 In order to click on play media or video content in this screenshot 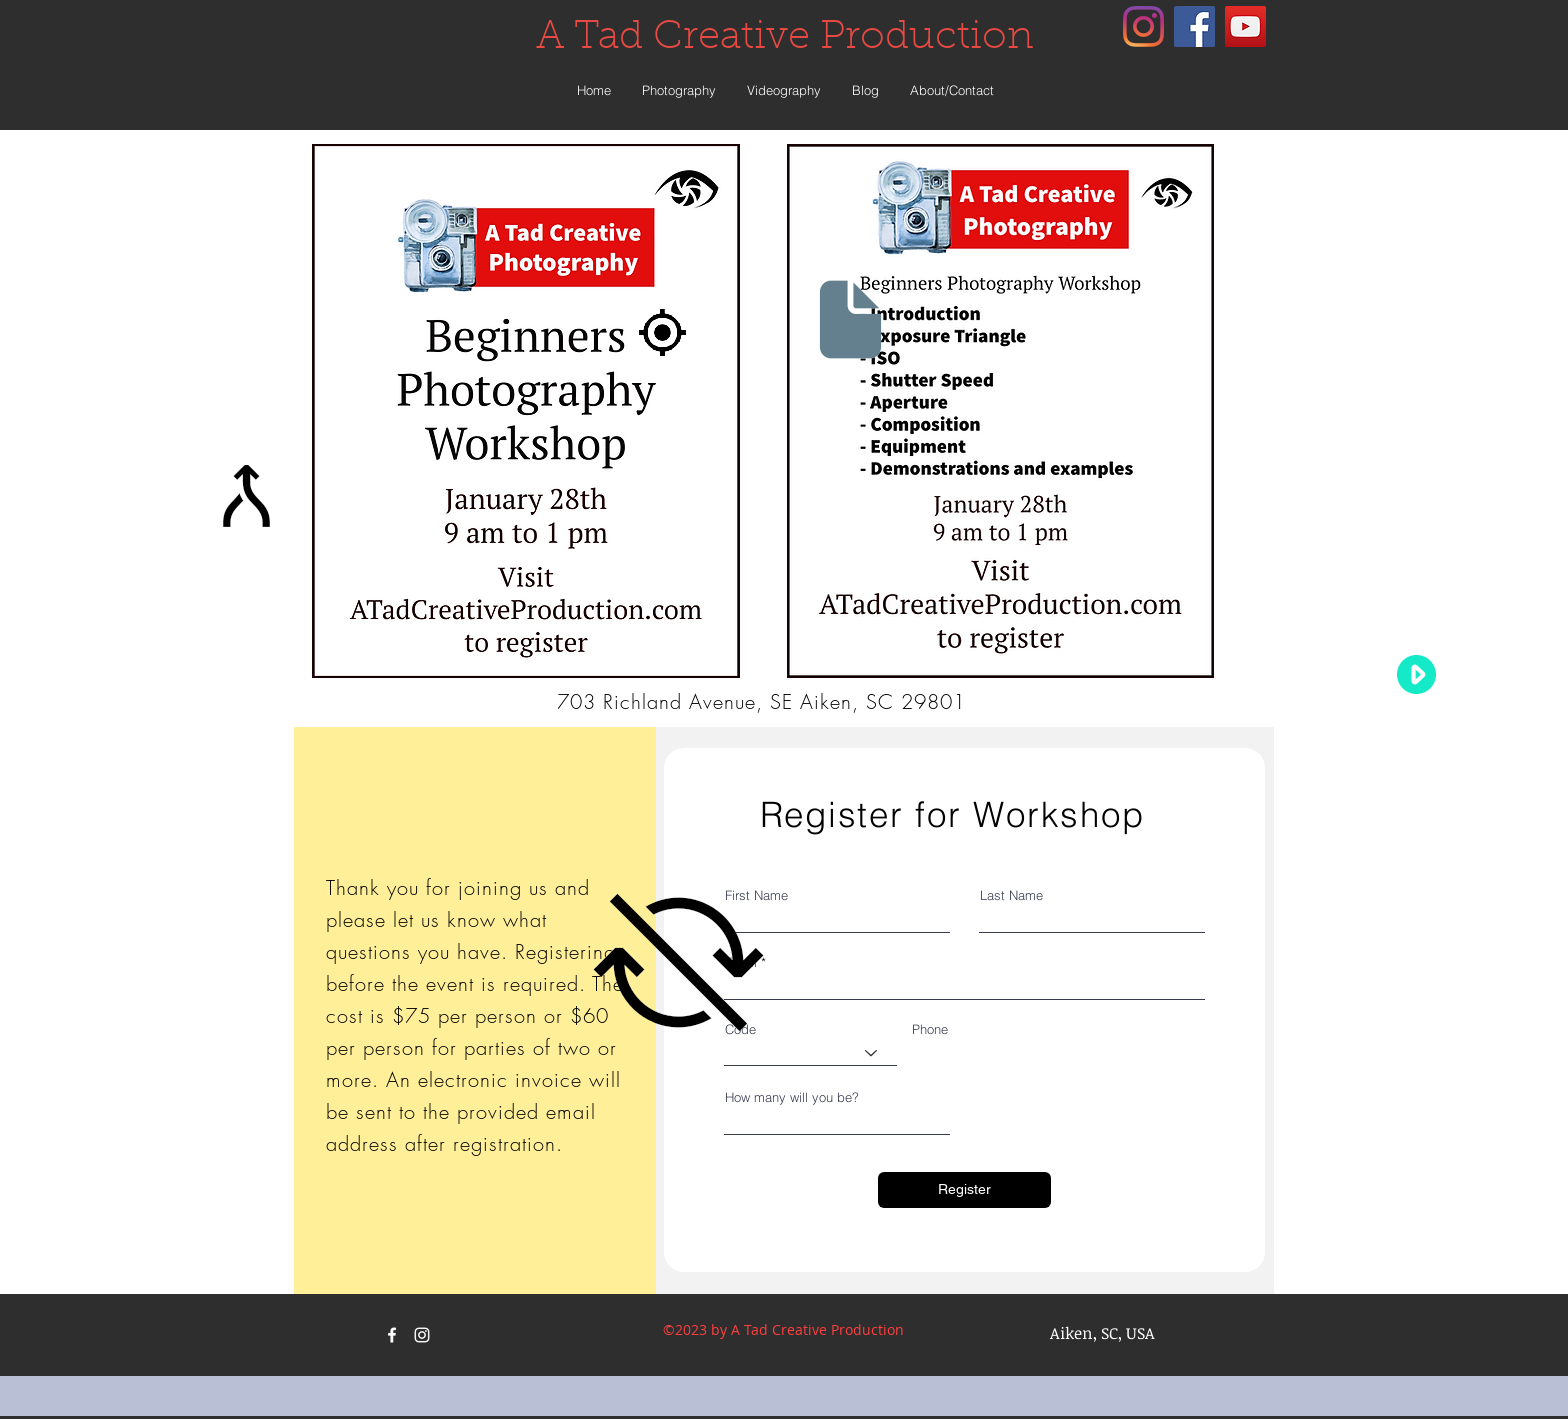, I will do `click(1416, 674)`.